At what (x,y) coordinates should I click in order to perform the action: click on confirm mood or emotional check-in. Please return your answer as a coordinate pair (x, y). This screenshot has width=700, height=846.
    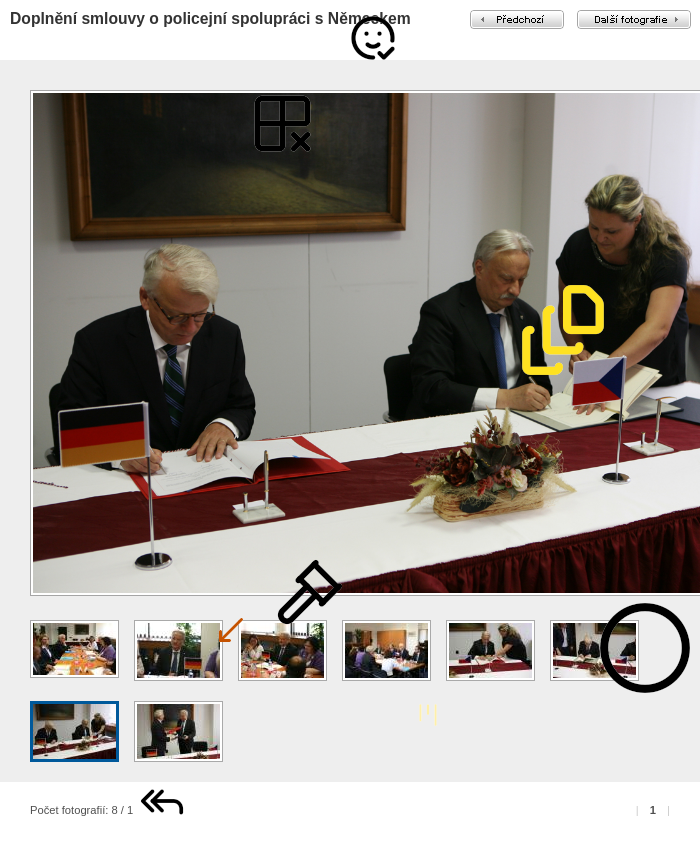
    Looking at the image, I should click on (373, 38).